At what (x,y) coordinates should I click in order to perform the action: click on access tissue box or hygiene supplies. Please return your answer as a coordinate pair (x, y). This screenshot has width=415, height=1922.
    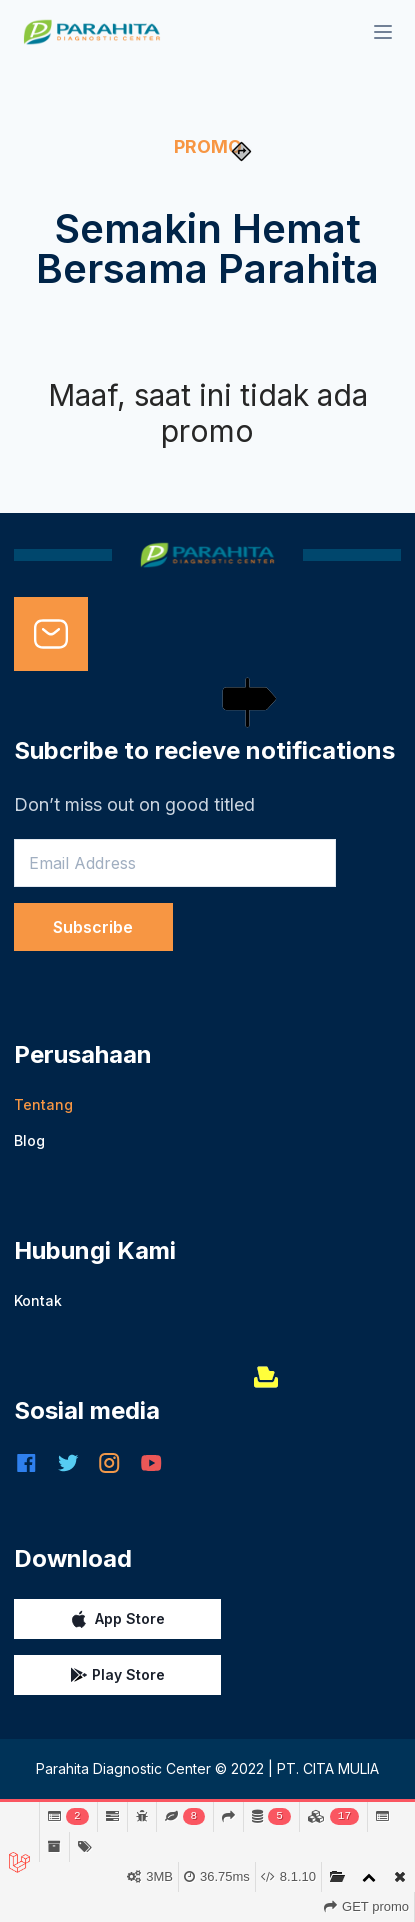
    Looking at the image, I should click on (266, 1377).